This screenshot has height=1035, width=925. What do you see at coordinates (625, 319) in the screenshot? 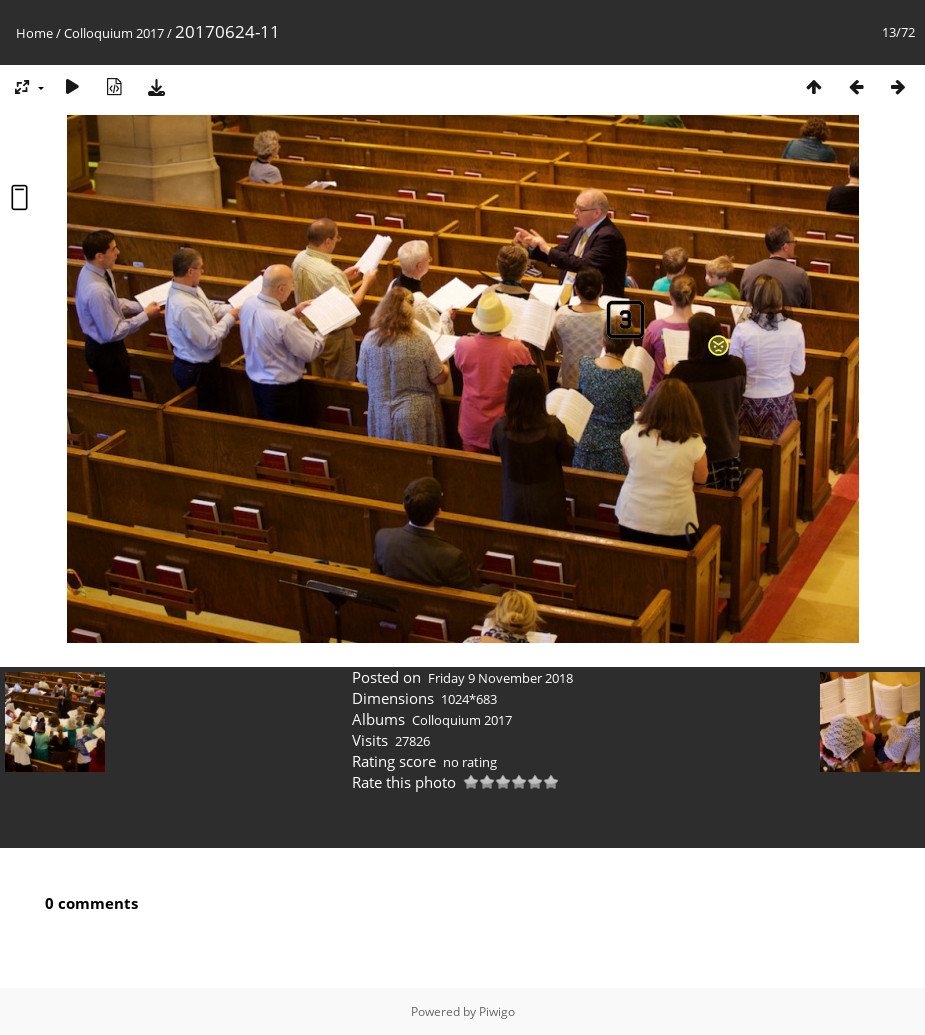
I see `select option 3 from a numbered list` at bounding box center [625, 319].